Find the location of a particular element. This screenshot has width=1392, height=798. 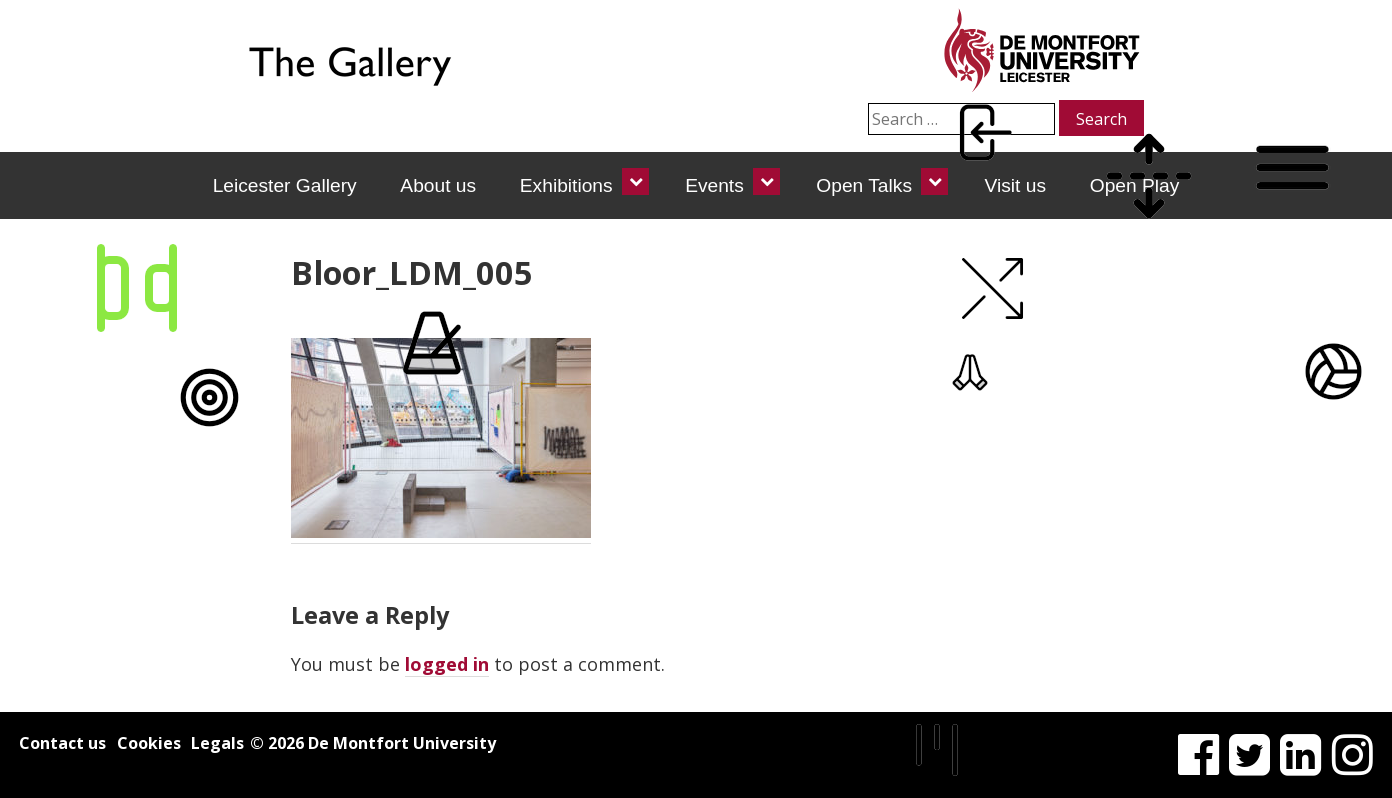

shuffle or randomize playback order is located at coordinates (992, 288).